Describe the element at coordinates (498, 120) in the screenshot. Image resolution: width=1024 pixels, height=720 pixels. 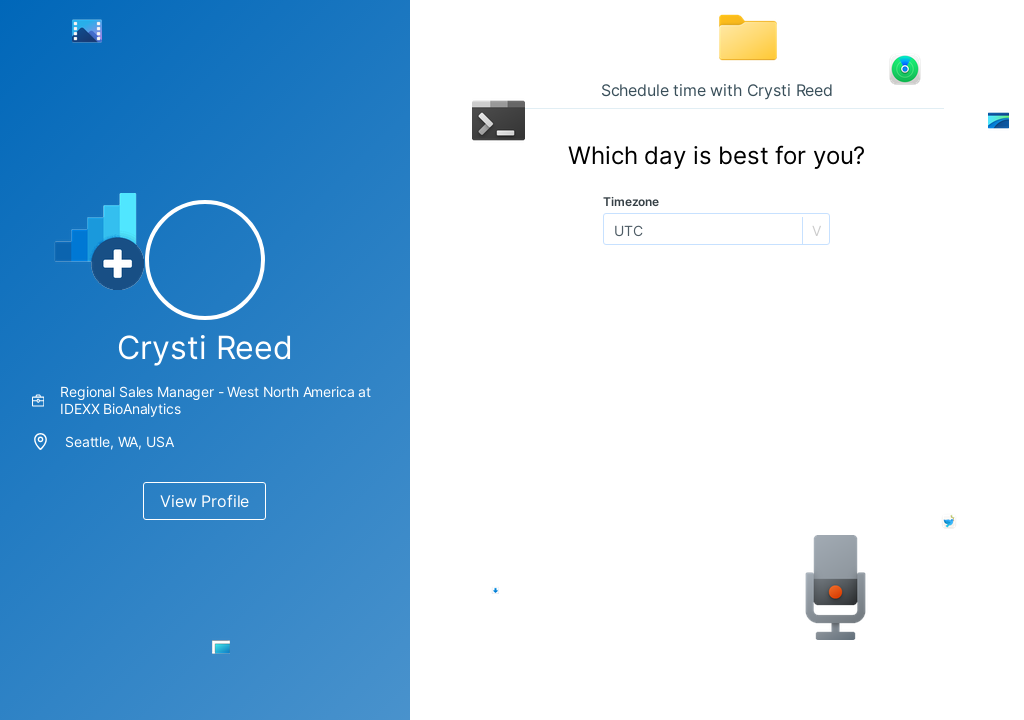
I see `open the terminal application` at that location.